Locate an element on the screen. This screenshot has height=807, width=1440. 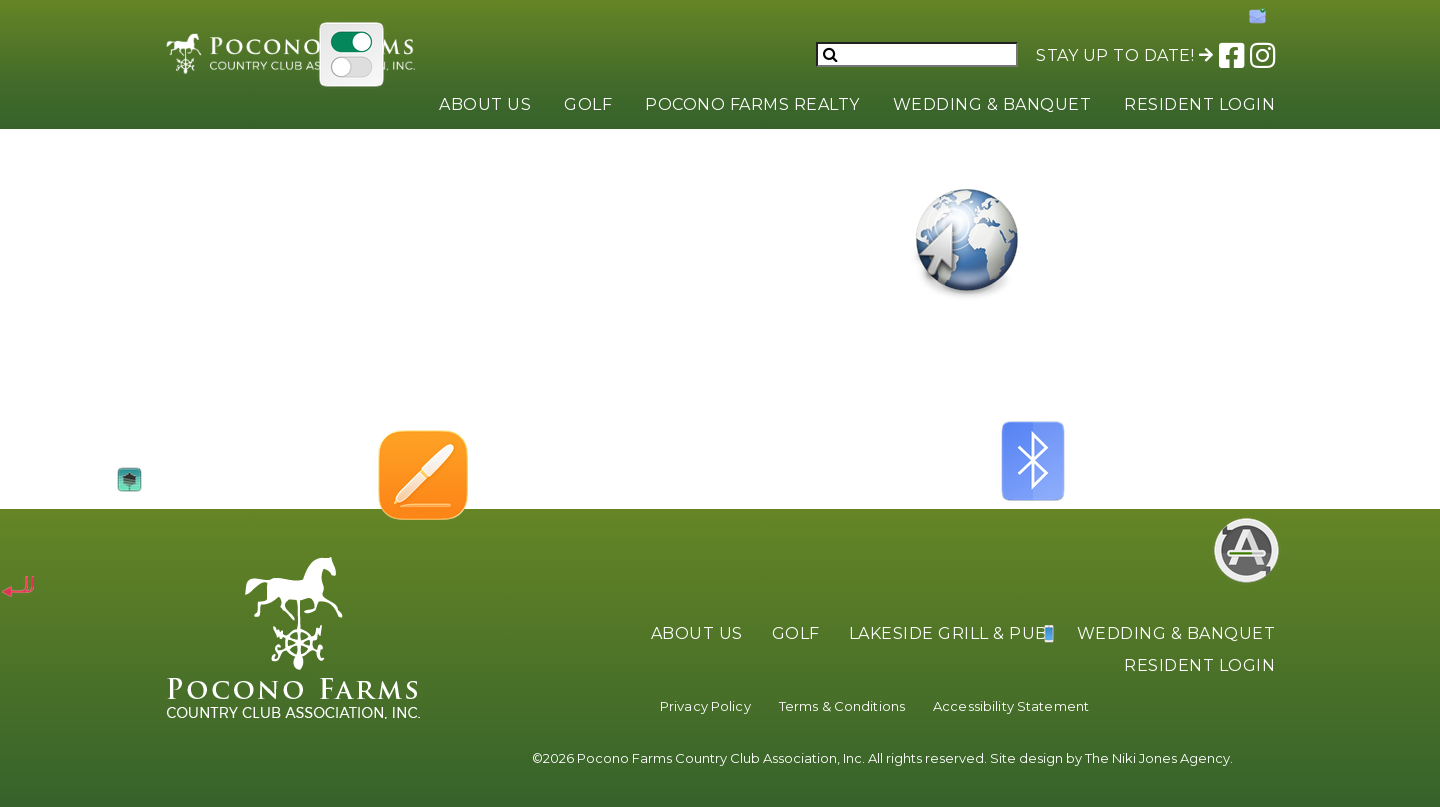
launch the GNOME Mines puzzle game is located at coordinates (129, 479).